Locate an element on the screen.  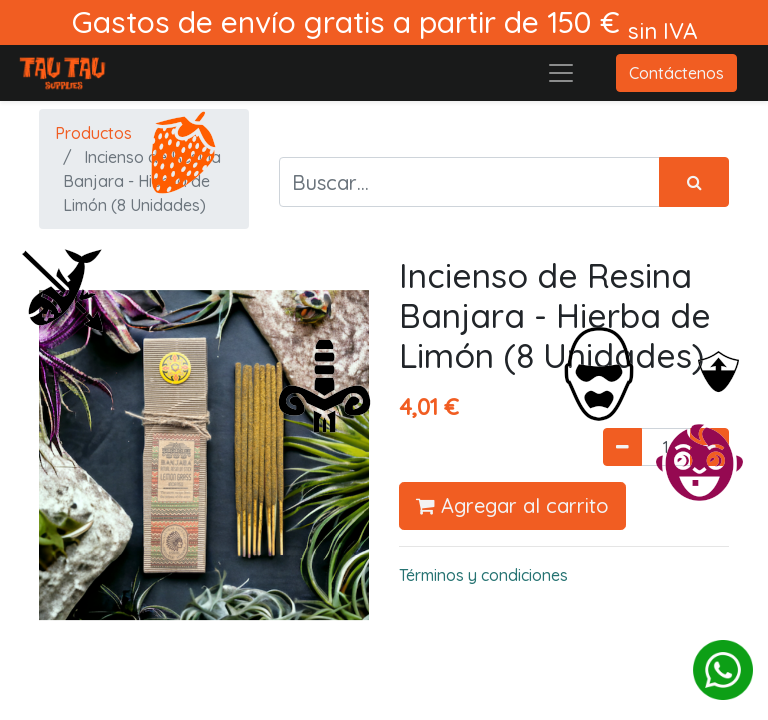
upgrade your armor or defensive stats is located at coordinates (718, 371).